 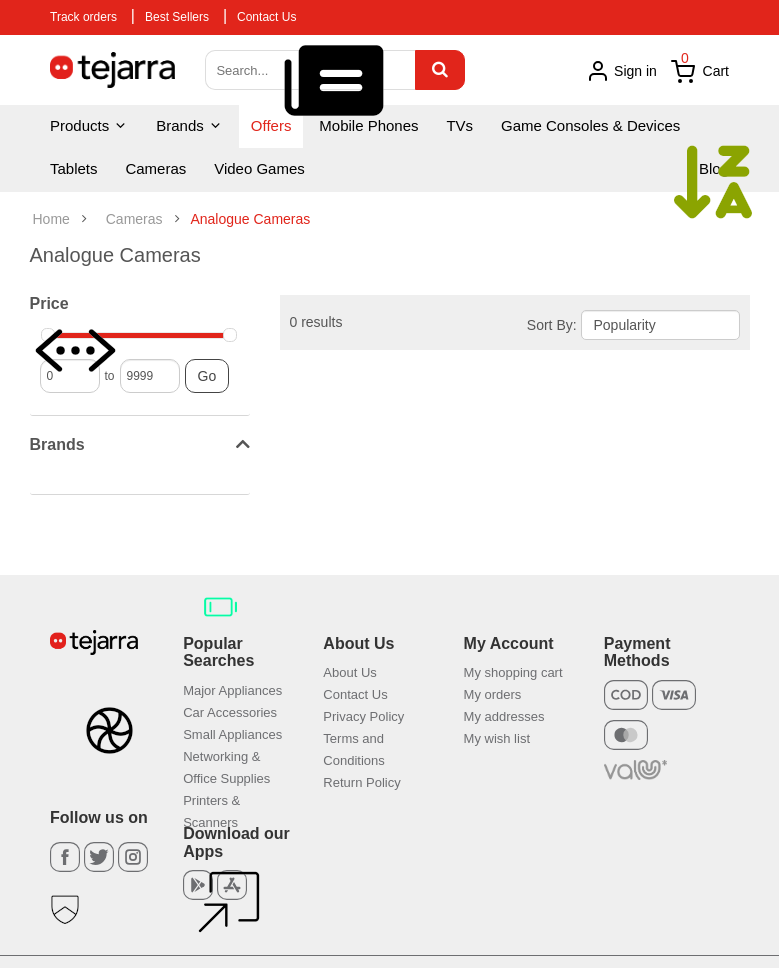 What do you see at coordinates (109, 730) in the screenshot?
I see `indicates loading or processing in progress` at bounding box center [109, 730].